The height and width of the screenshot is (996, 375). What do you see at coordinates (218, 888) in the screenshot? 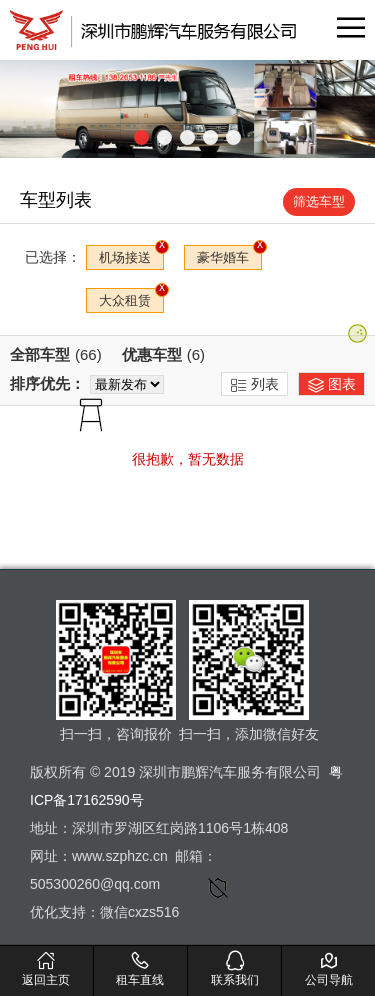
I see `security or protection is disabled` at bounding box center [218, 888].